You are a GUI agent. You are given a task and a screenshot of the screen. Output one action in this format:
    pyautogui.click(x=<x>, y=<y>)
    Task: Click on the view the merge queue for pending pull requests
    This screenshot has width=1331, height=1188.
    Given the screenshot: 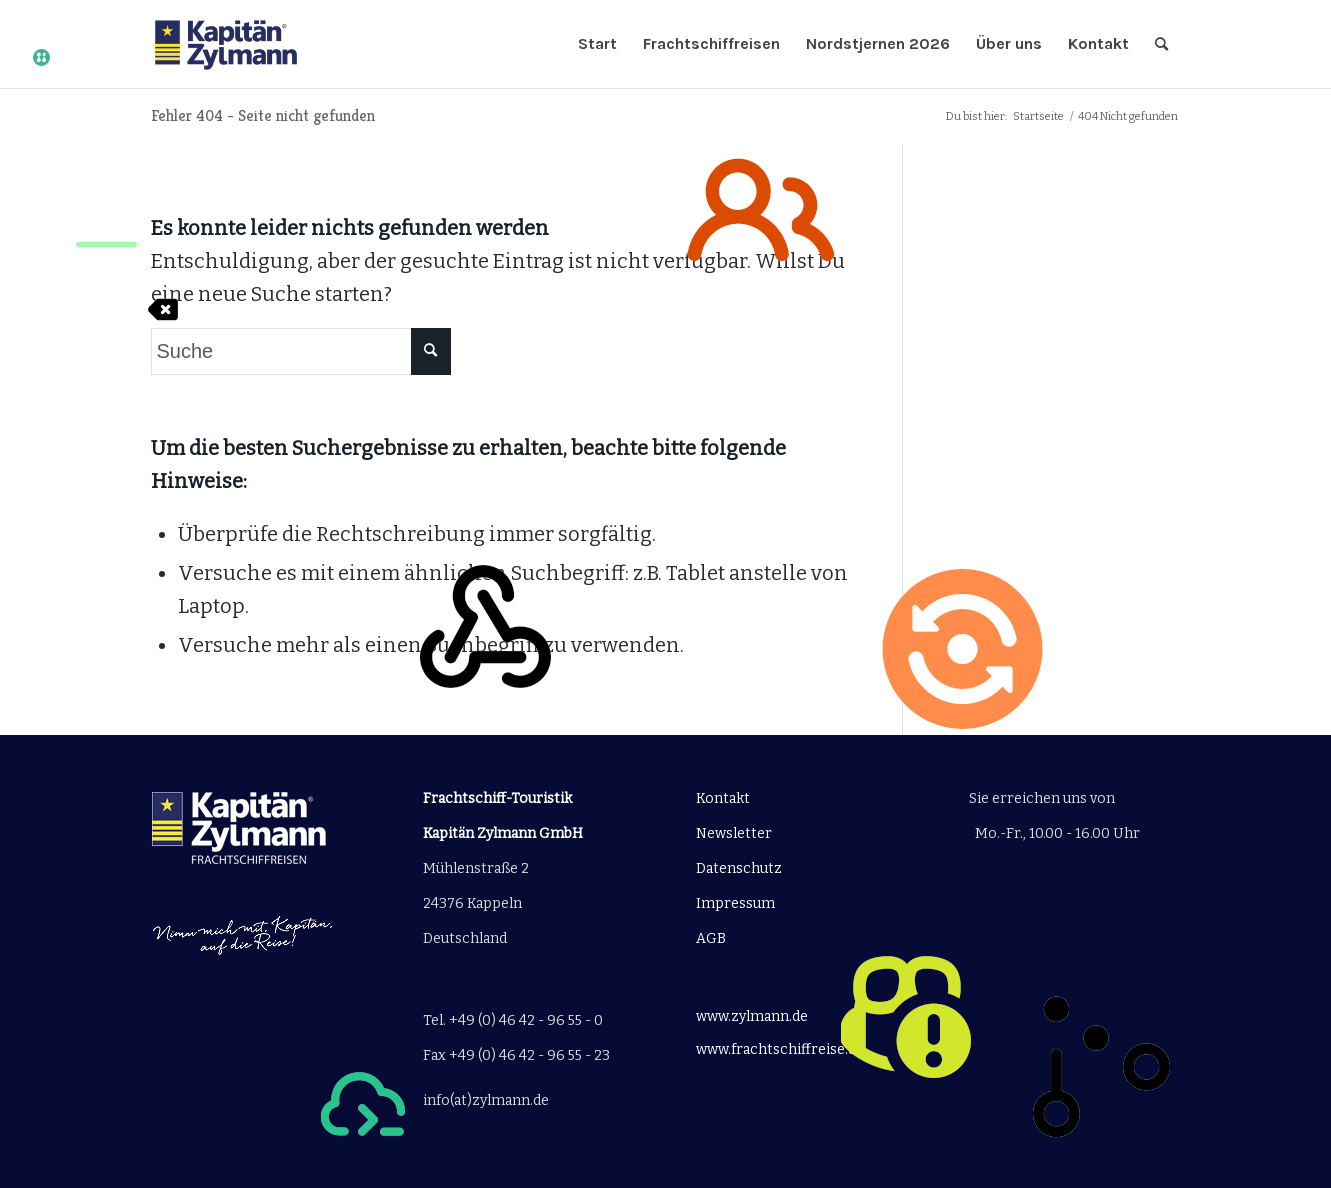 What is the action you would take?
    pyautogui.click(x=1101, y=1061)
    